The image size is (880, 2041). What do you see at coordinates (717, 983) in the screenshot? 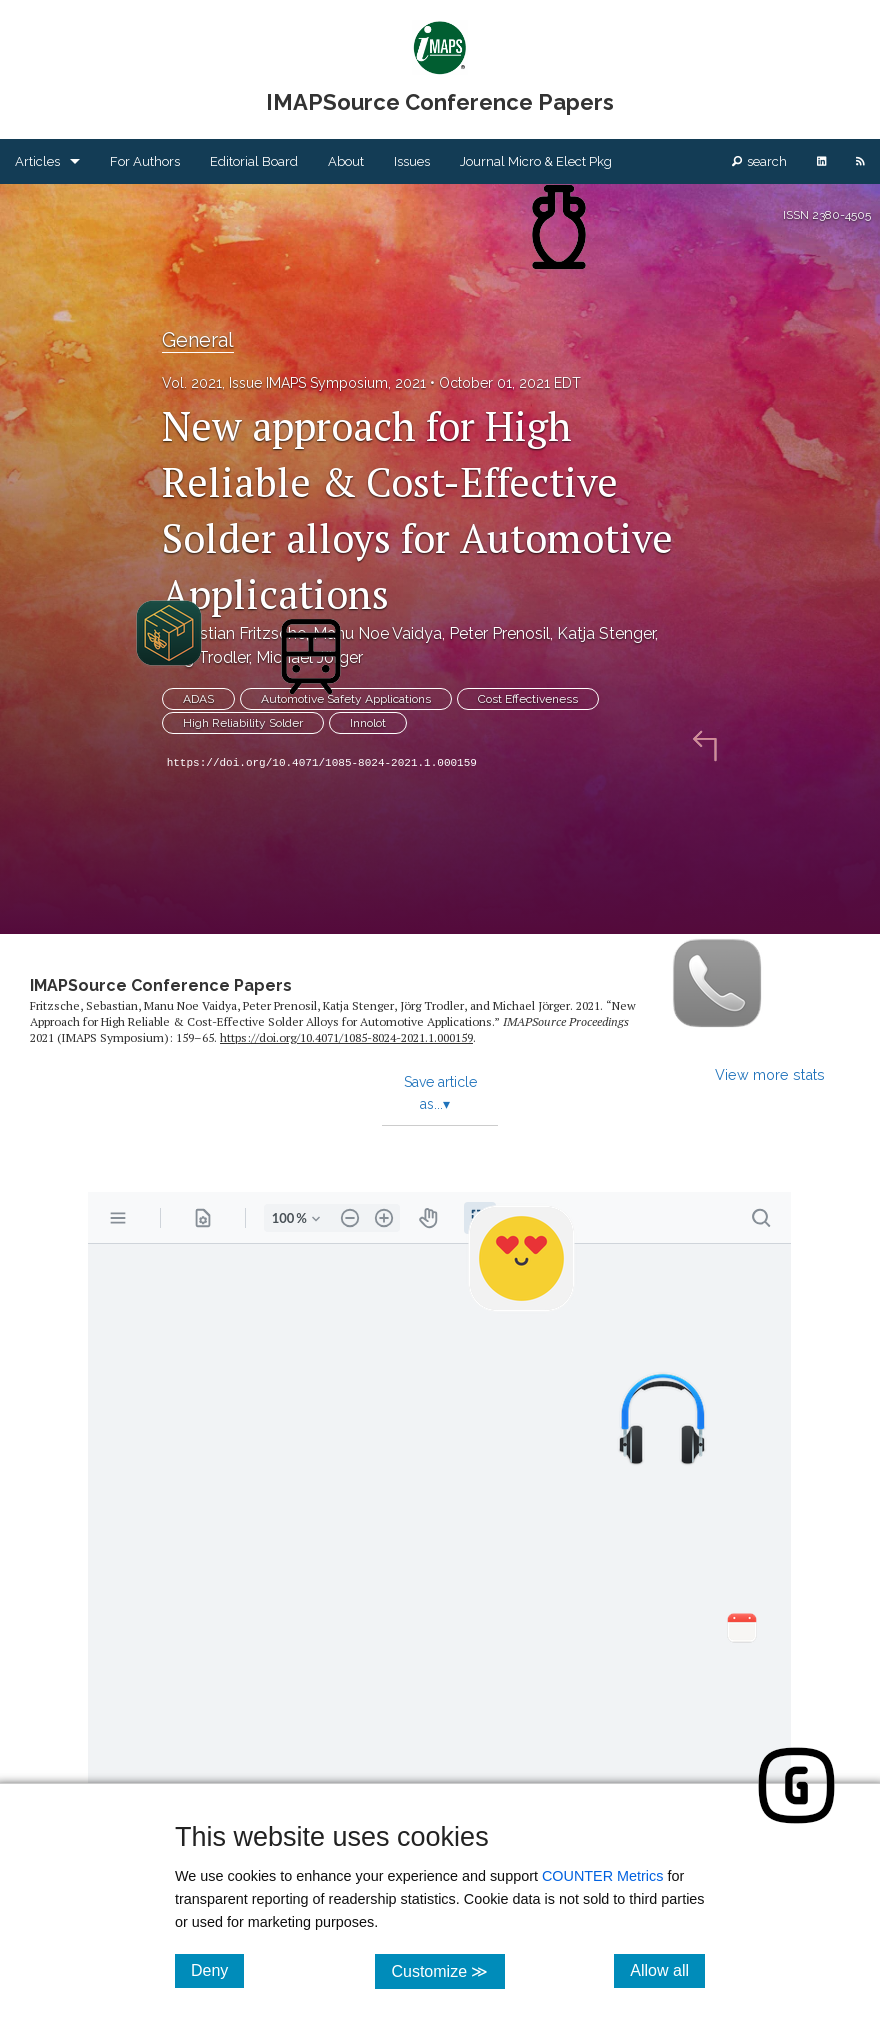
I see `open the phone app to make a call` at bounding box center [717, 983].